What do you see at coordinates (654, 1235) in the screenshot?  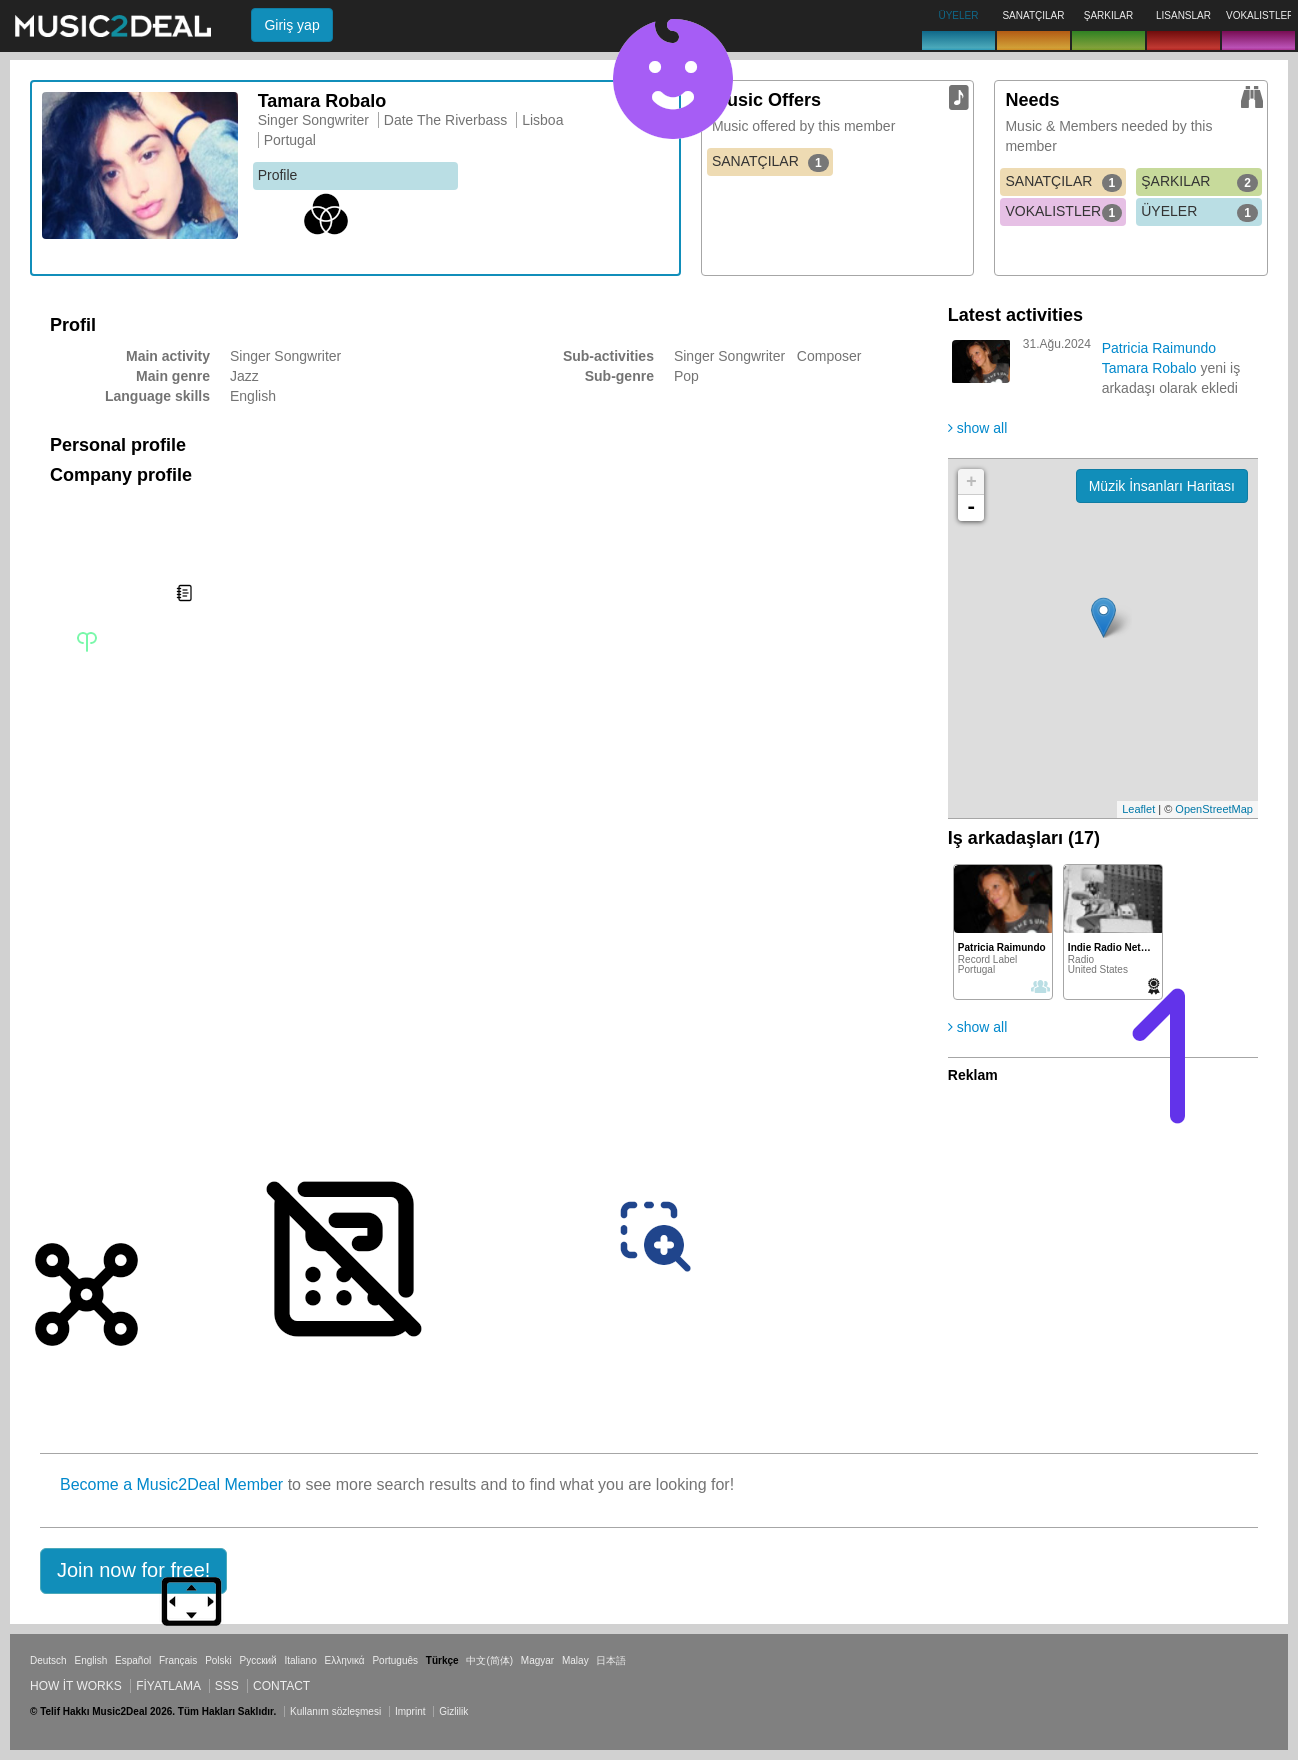 I see `zoom in on a selected area` at bounding box center [654, 1235].